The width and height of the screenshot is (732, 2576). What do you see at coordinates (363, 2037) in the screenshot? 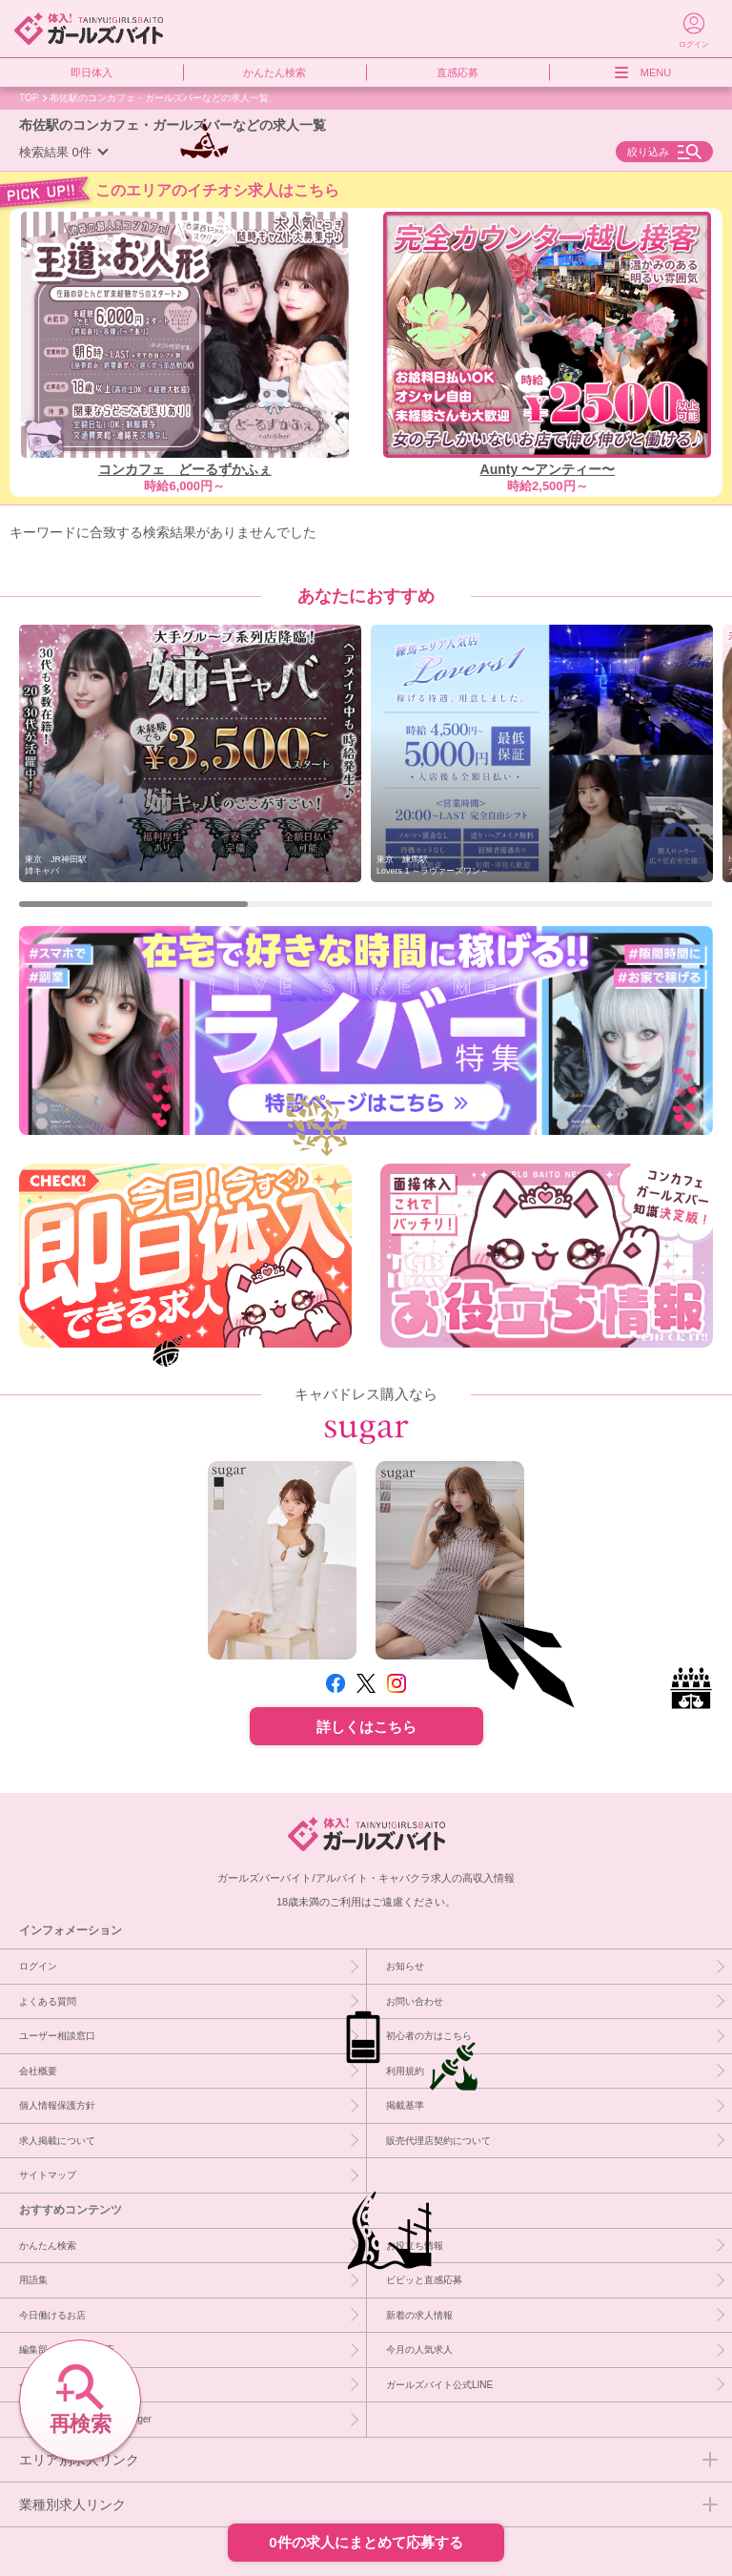
I see `indicates battery at 50% charge` at bounding box center [363, 2037].